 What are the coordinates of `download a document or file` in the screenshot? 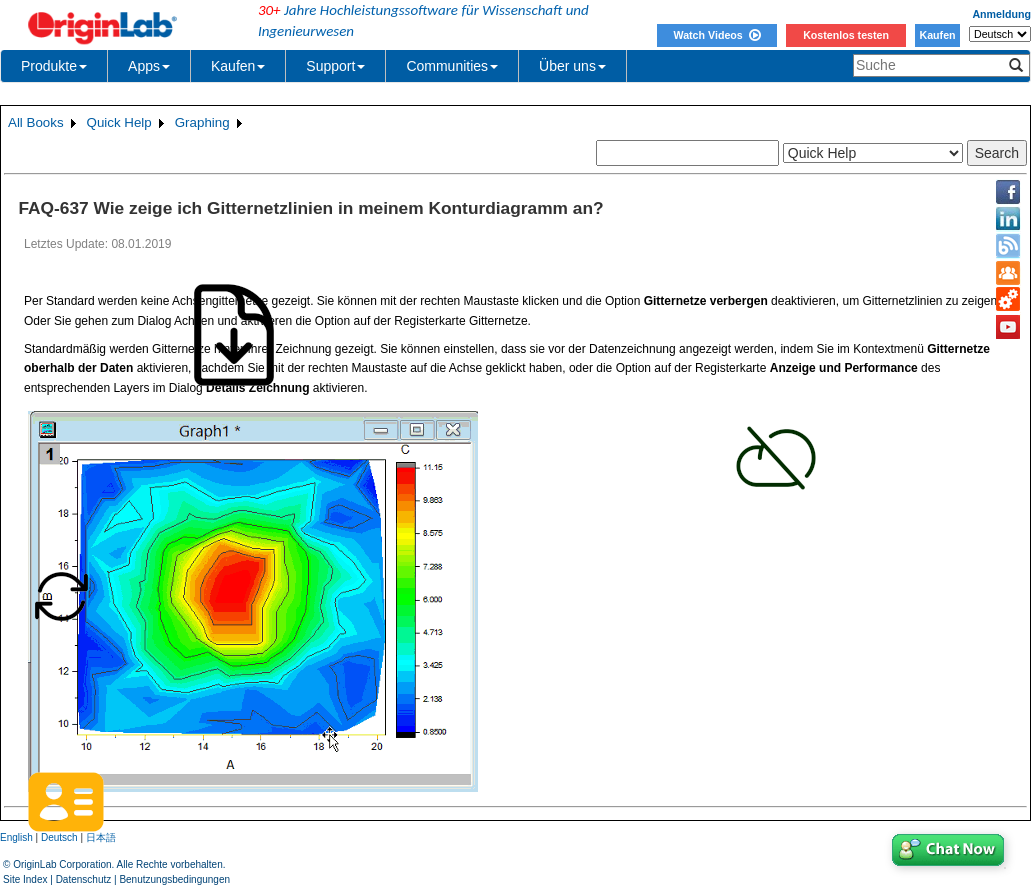 It's located at (234, 335).